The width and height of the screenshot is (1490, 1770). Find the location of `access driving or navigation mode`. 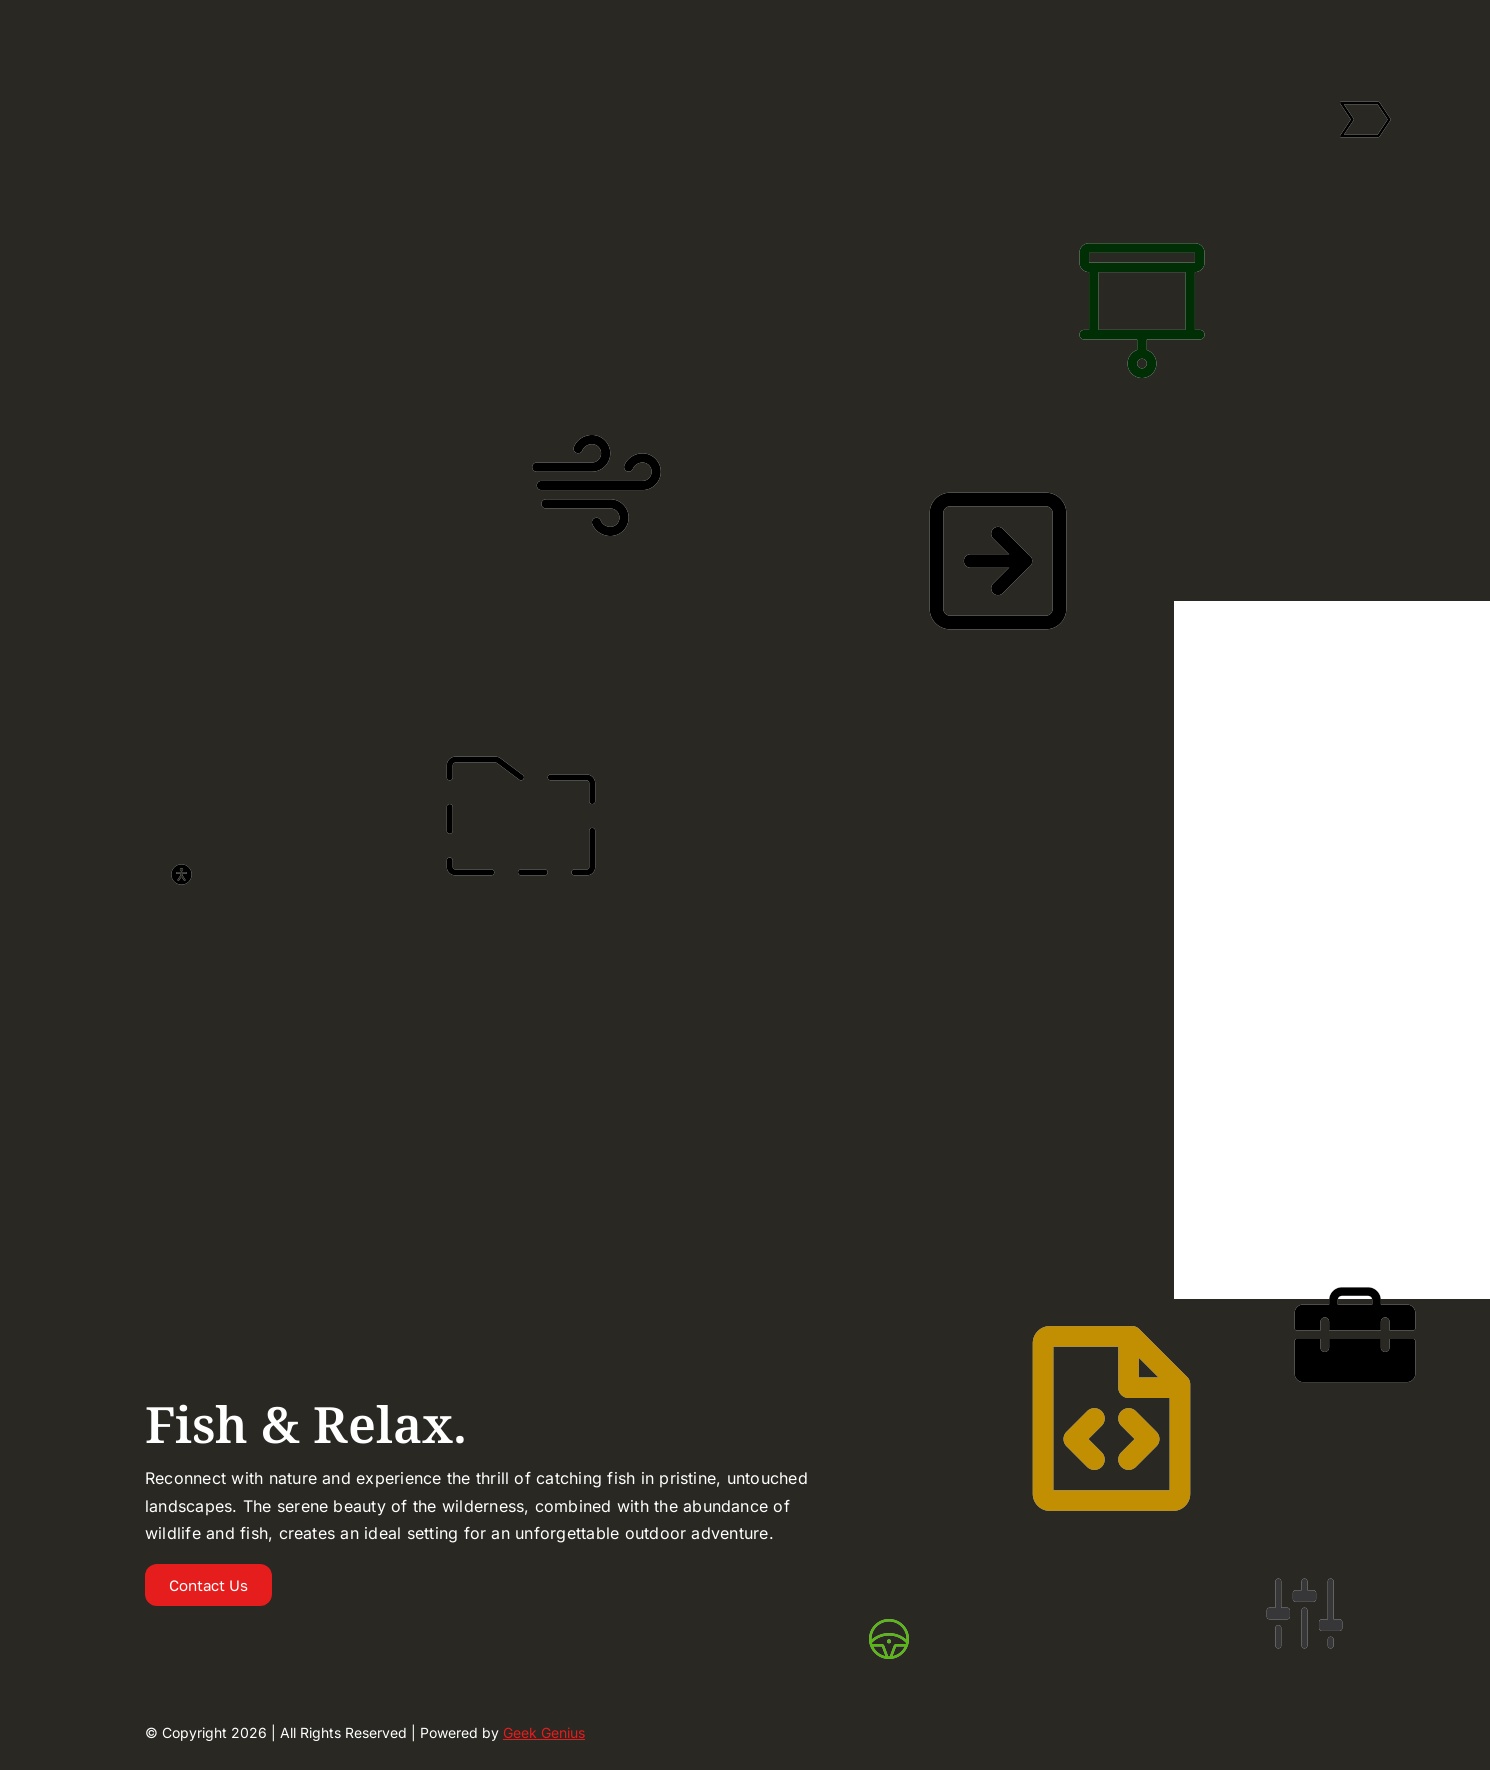

access driving or navigation mode is located at coordinates (889, 1639).